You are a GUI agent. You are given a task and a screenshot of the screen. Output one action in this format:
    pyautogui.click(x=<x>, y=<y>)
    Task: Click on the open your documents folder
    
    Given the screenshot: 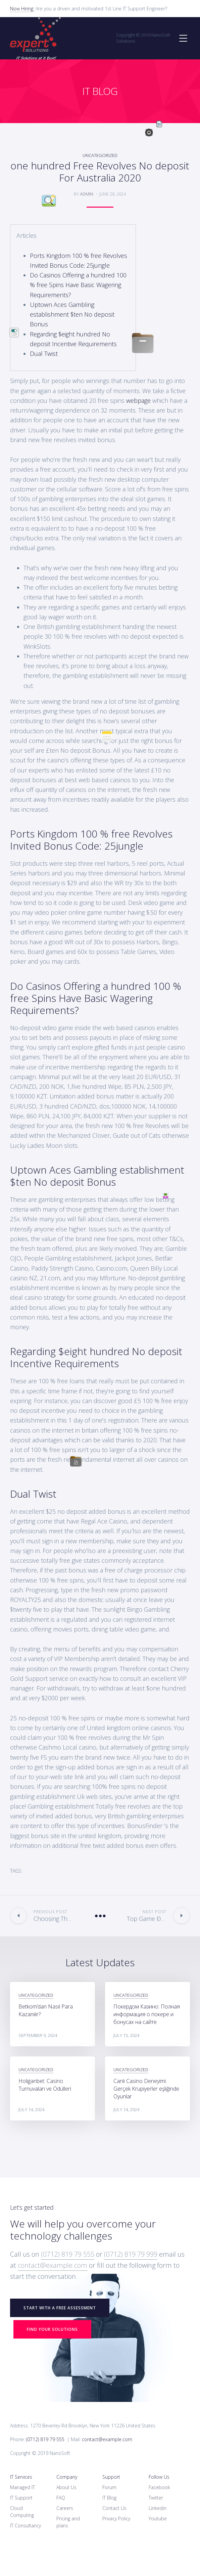 What is the action you would take?
    pyautogui.click(x=76, y=1461)
    